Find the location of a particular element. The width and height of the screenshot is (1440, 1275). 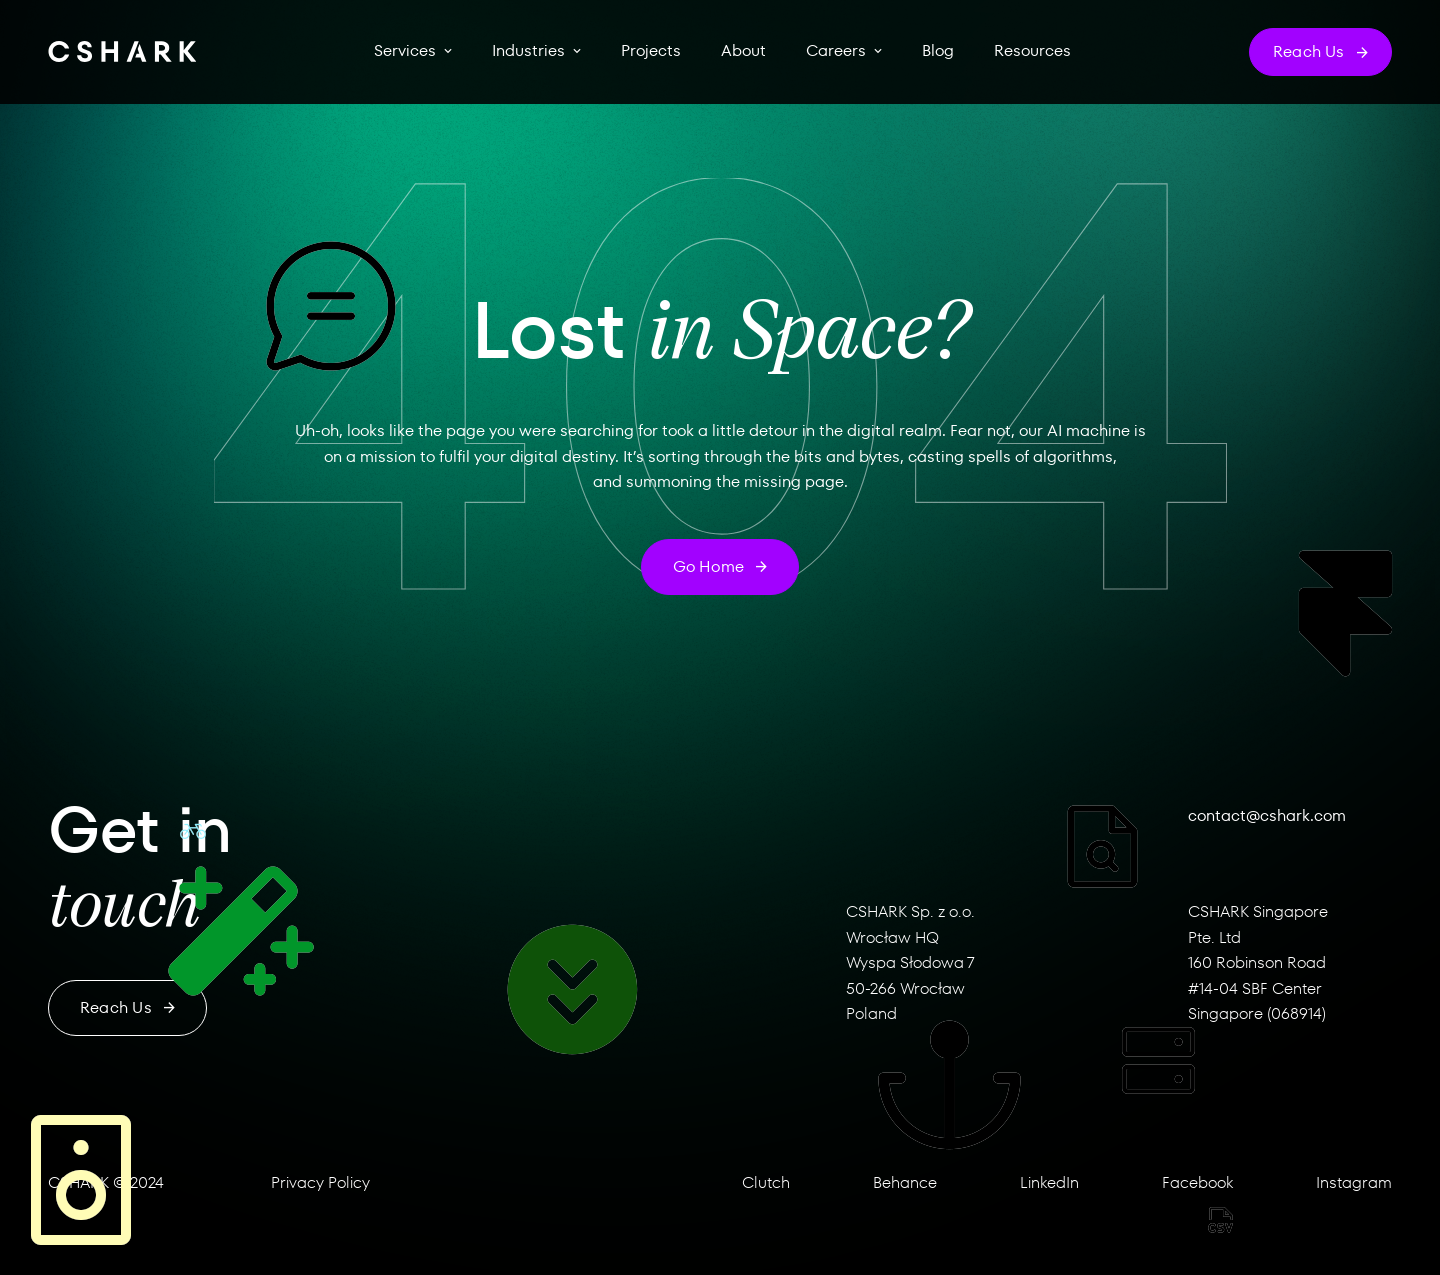

anchor link or reference point in a document is located at coordinates (949, 1083).